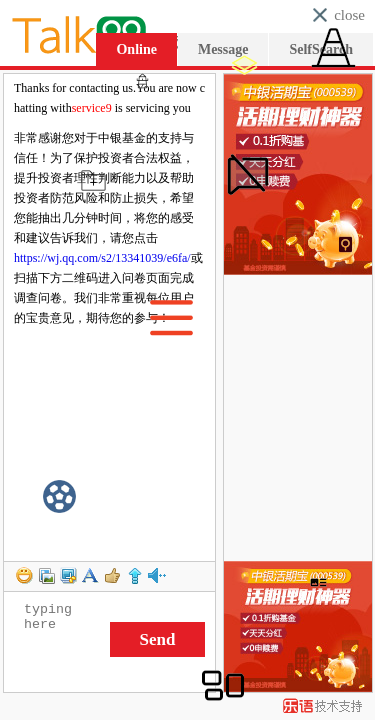  I want to click on create a new folder, so click(93, 180).